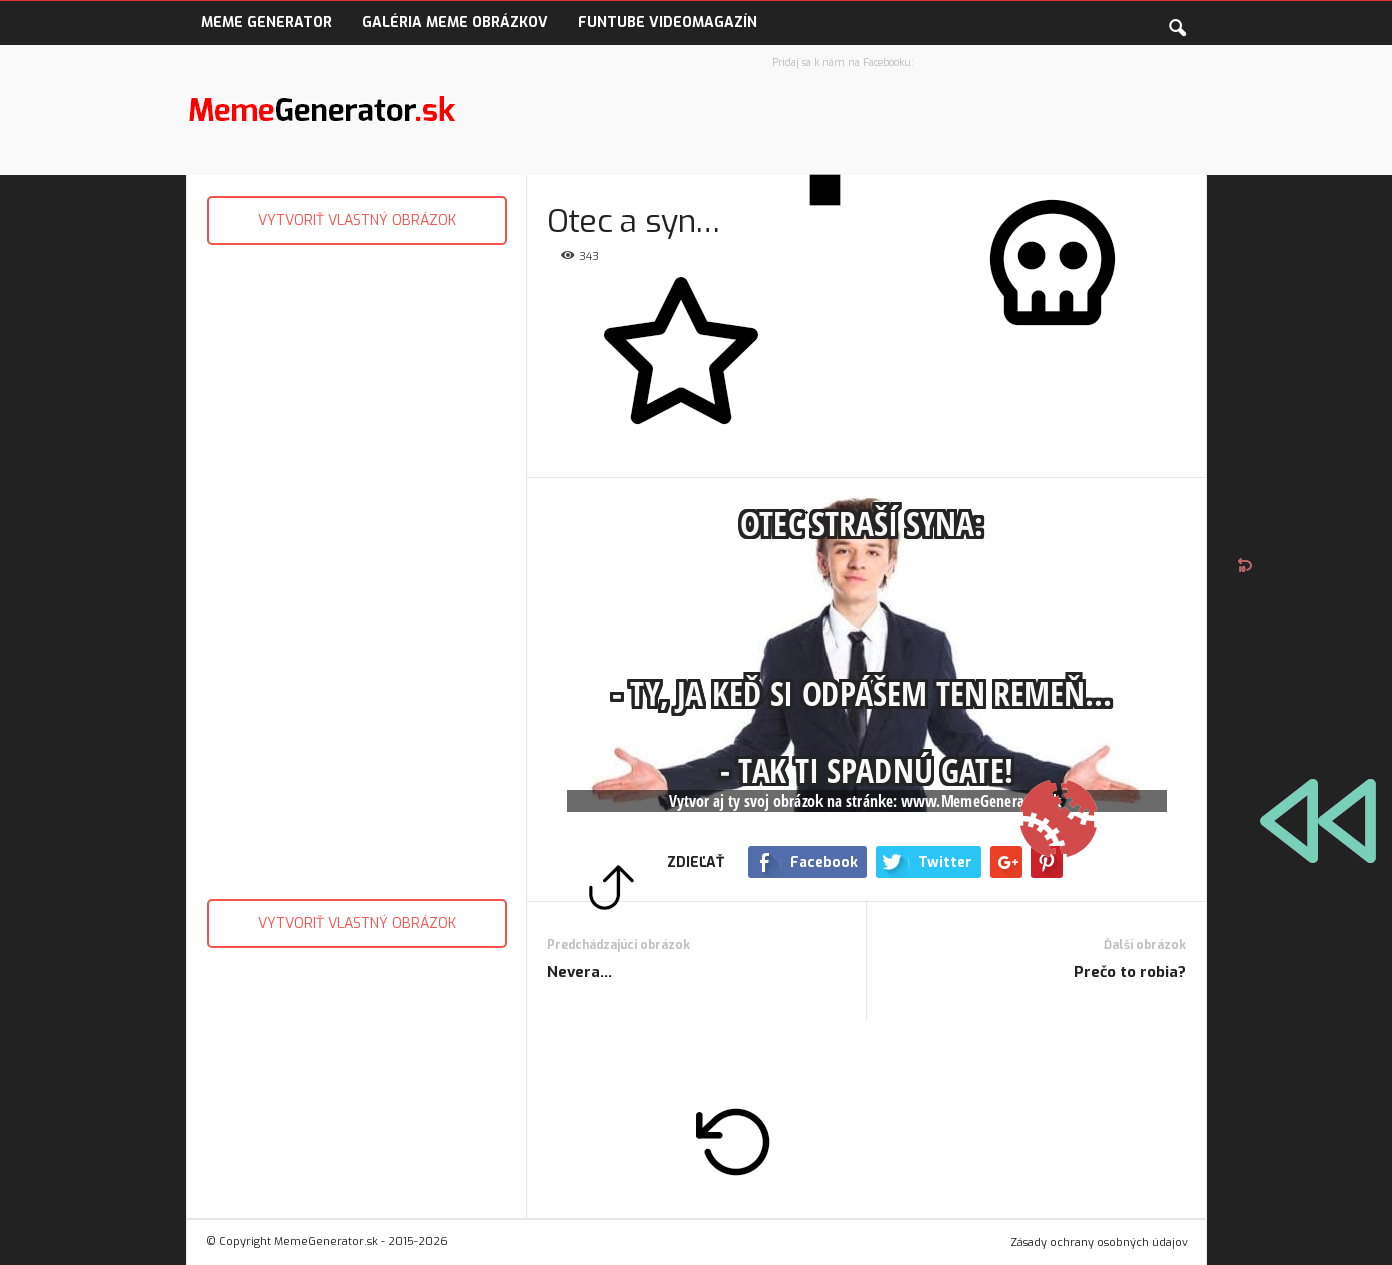  Describe the element at coordinates (1052, 262) in the screenshot. I see `indicates dangerous or harmful content` at that location.